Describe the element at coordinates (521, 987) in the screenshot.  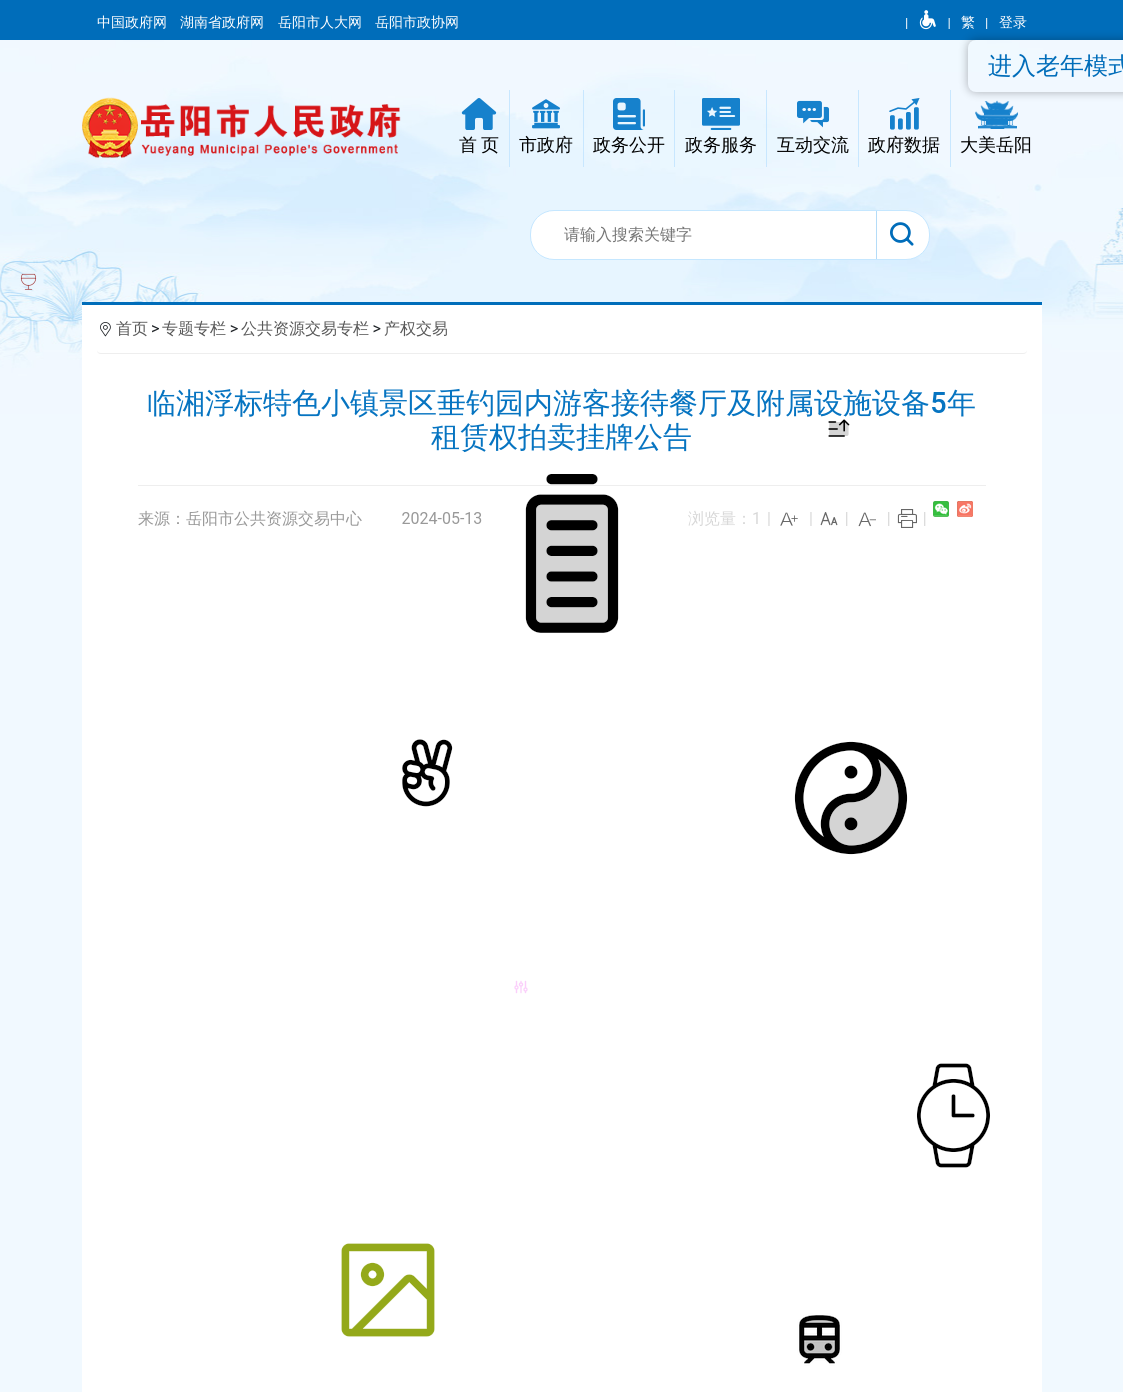
I see `adjust settings or preferences` at that location.